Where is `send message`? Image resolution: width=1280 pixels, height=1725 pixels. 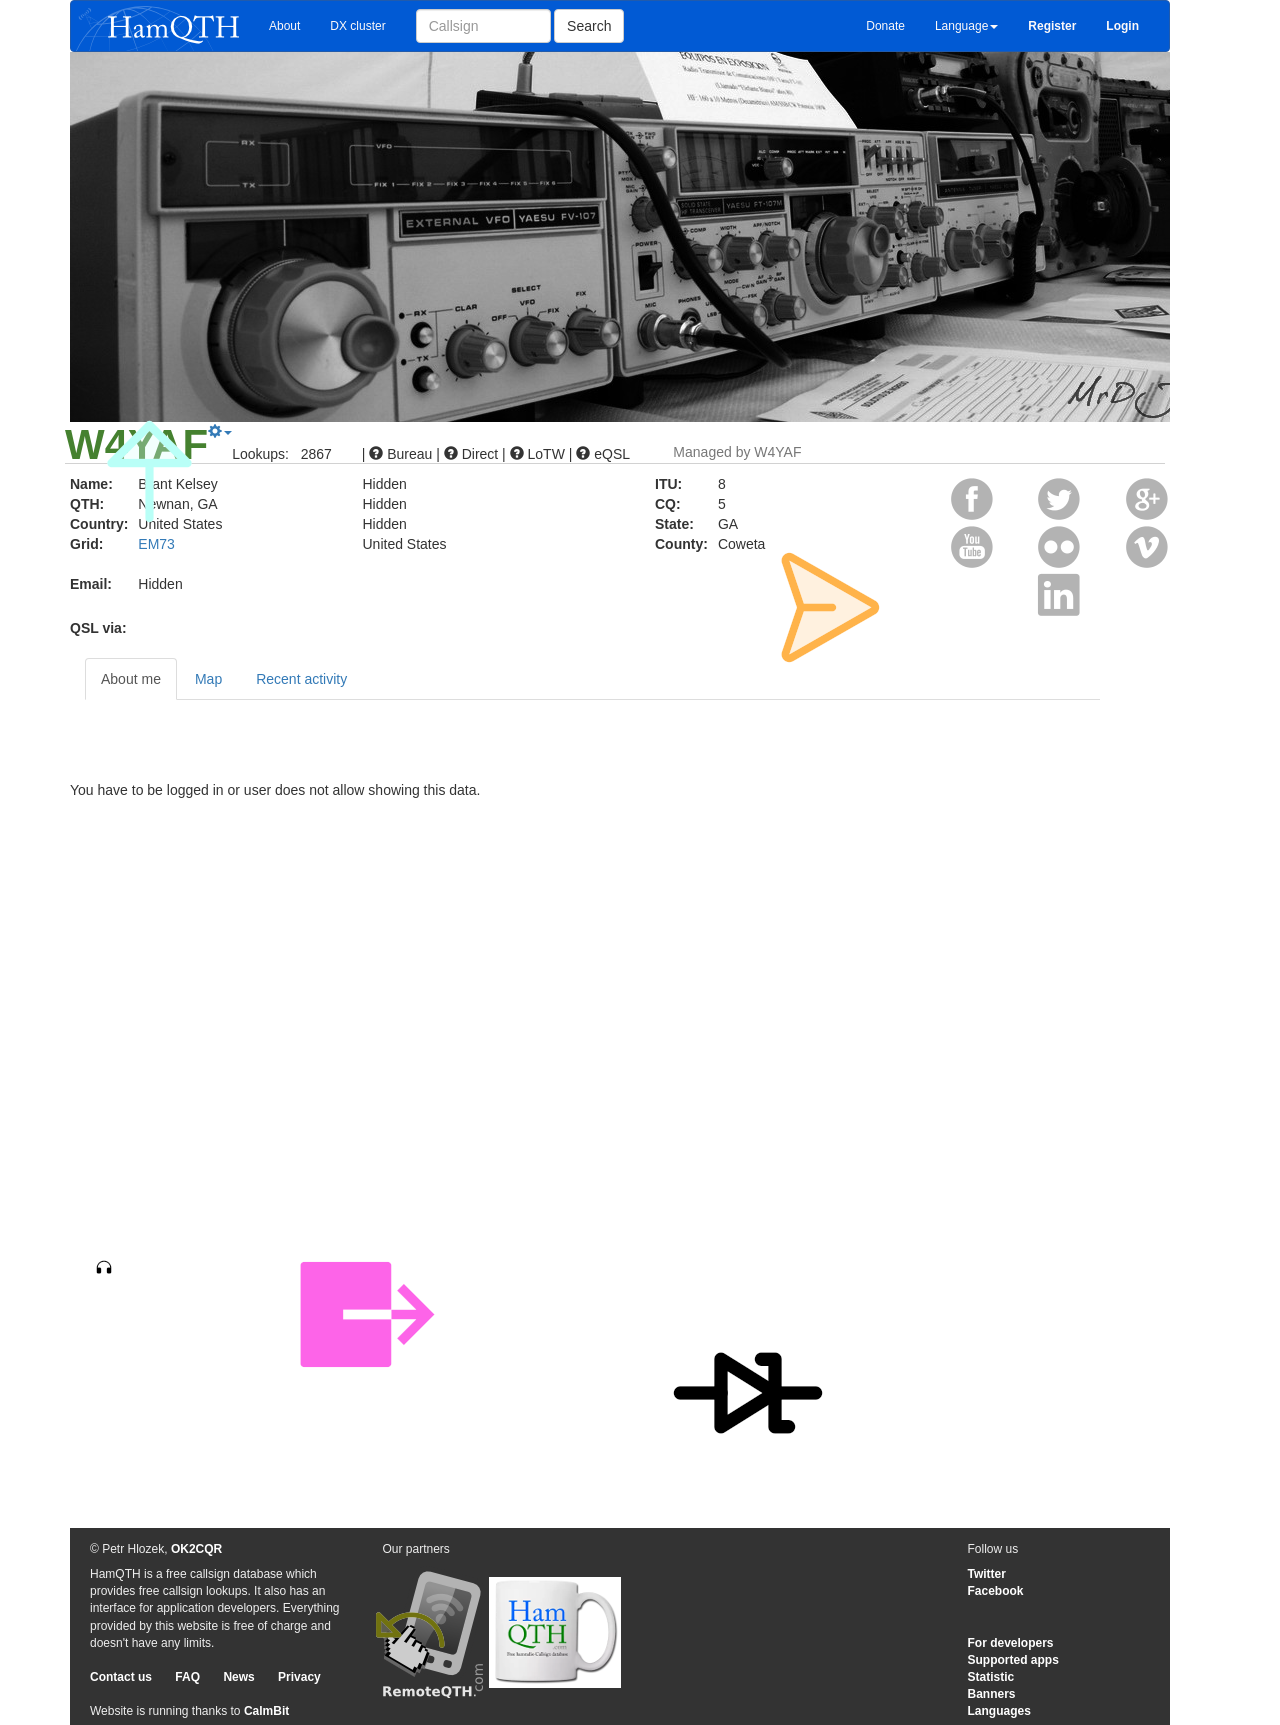 send message is located at coordinates (824, 607).